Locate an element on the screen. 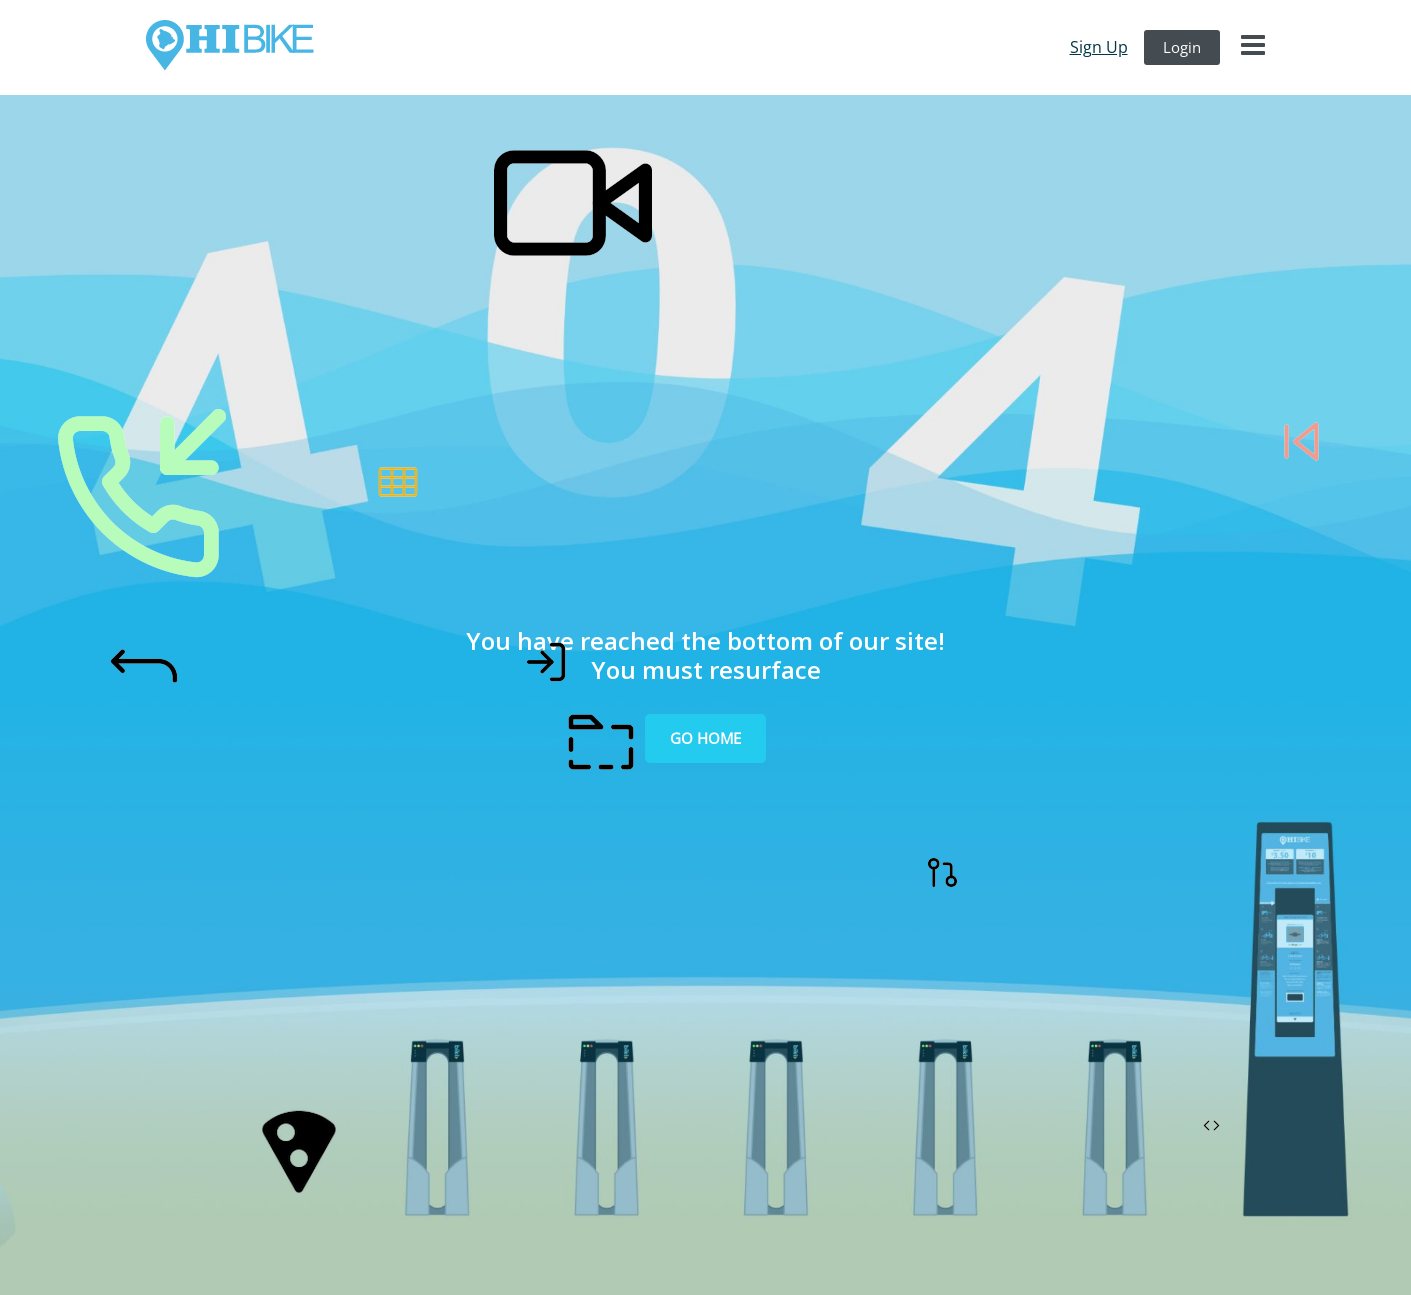  view or edit source code is located at coordinates (1211, 1125).